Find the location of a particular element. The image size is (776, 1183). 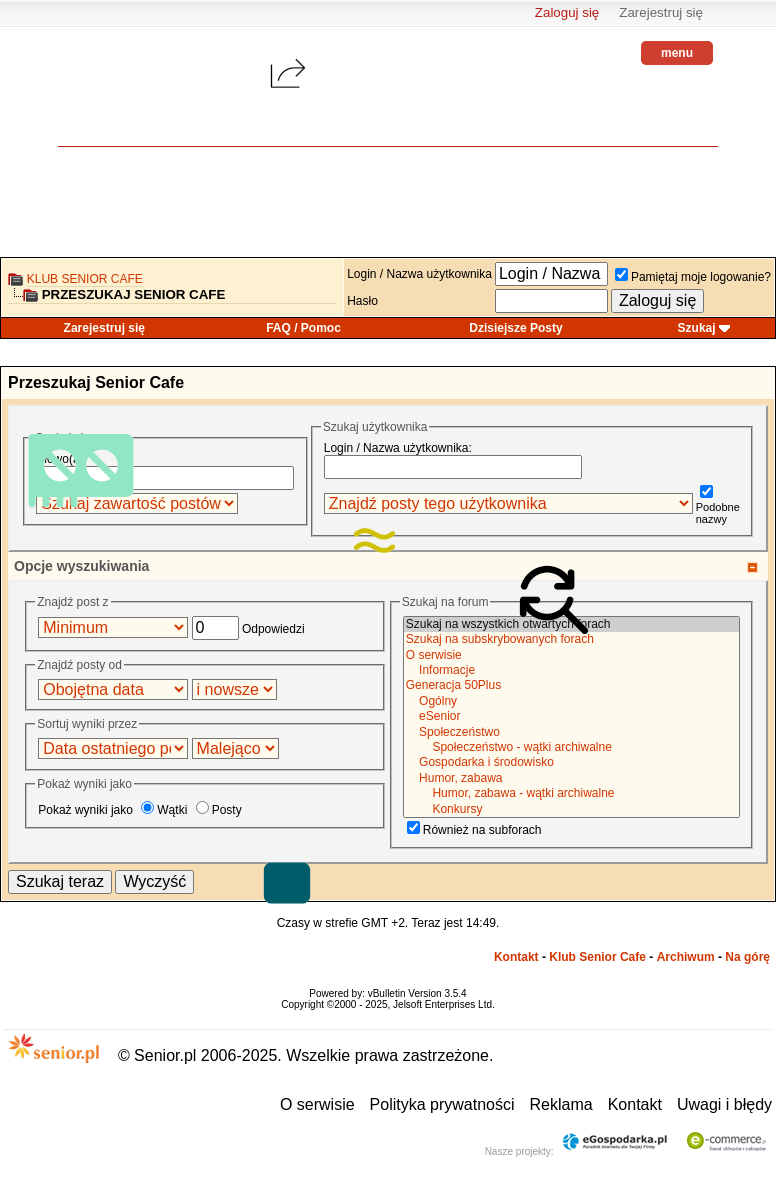

view graphics card or GPU information is located at coordinates (81, 469).